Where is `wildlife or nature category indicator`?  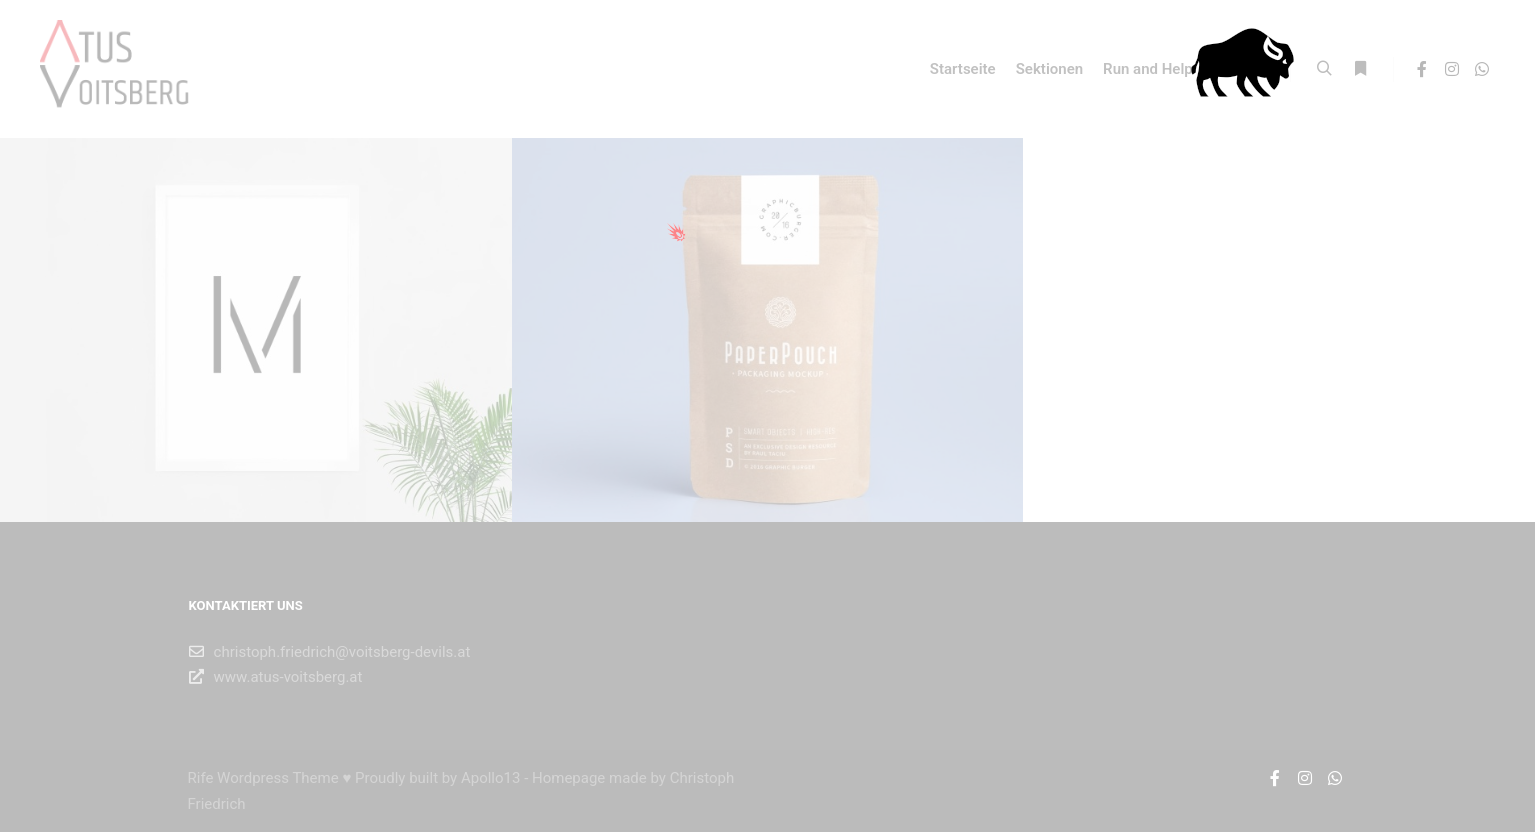
wildlife or nature category indicator is located at coordinates (1242, 62).